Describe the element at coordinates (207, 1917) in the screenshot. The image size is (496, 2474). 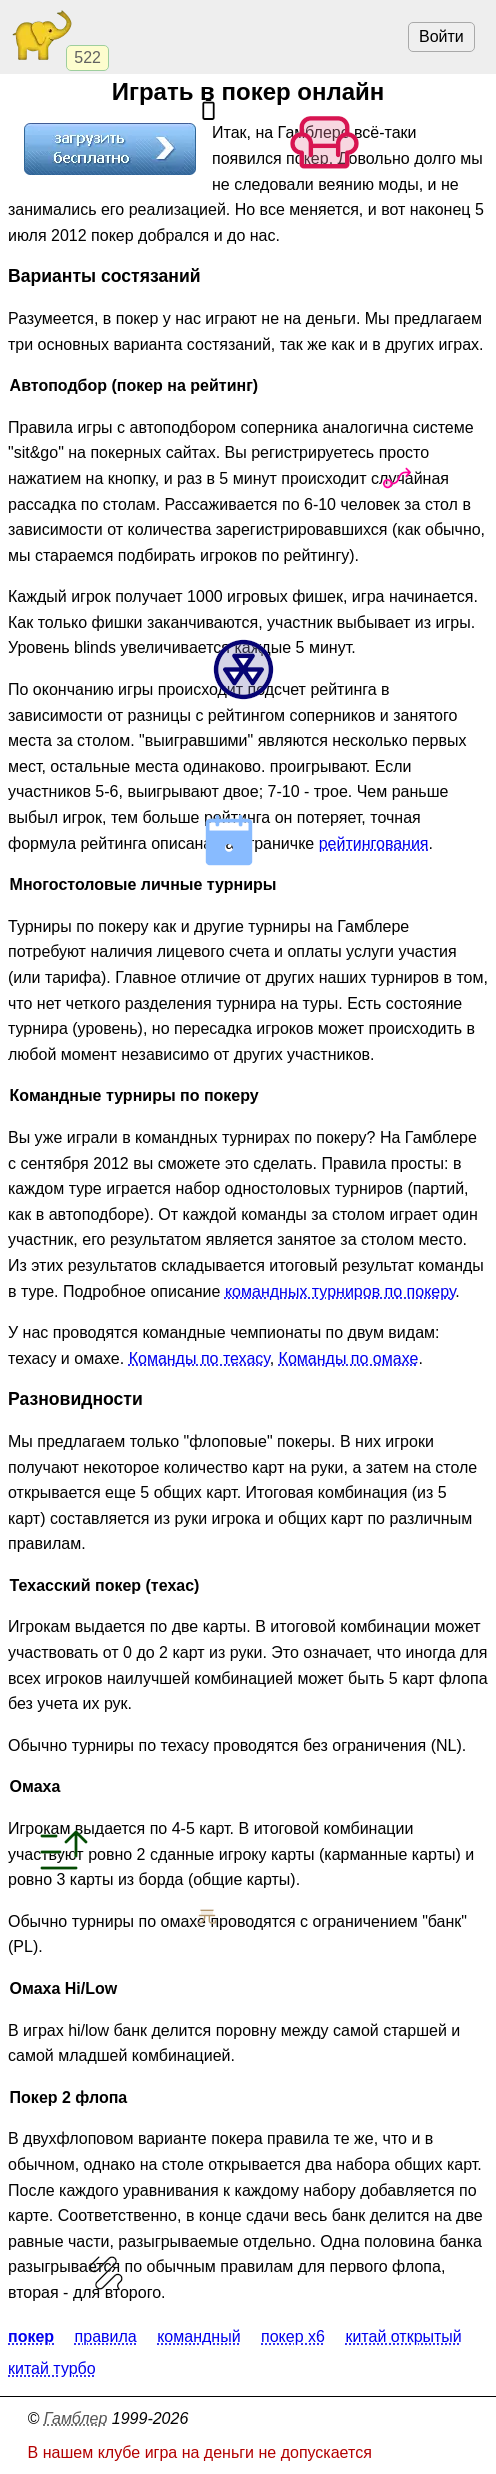
I see `view or convert to chinese yuan currency` at that location.